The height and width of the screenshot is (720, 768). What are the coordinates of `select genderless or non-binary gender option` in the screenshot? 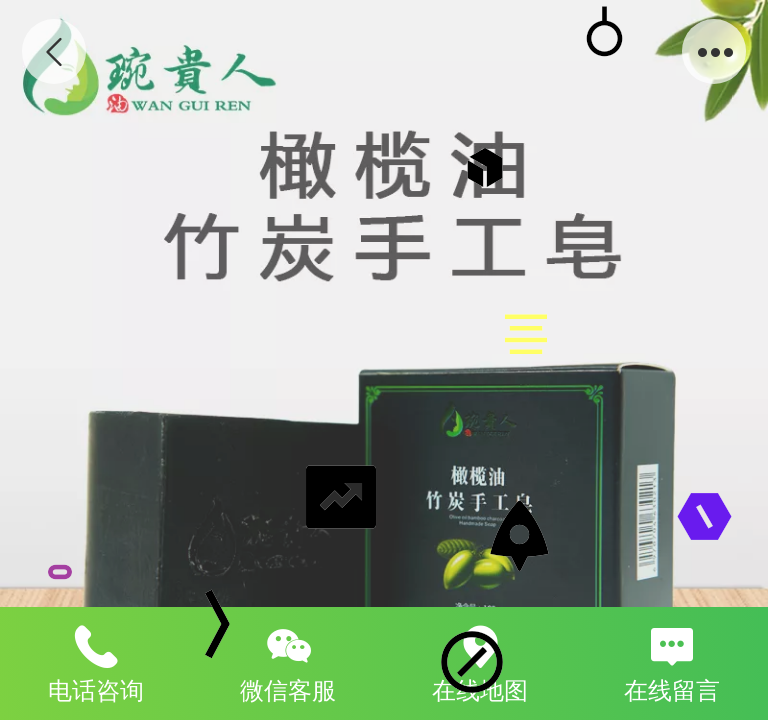 It's located at (604, 32).